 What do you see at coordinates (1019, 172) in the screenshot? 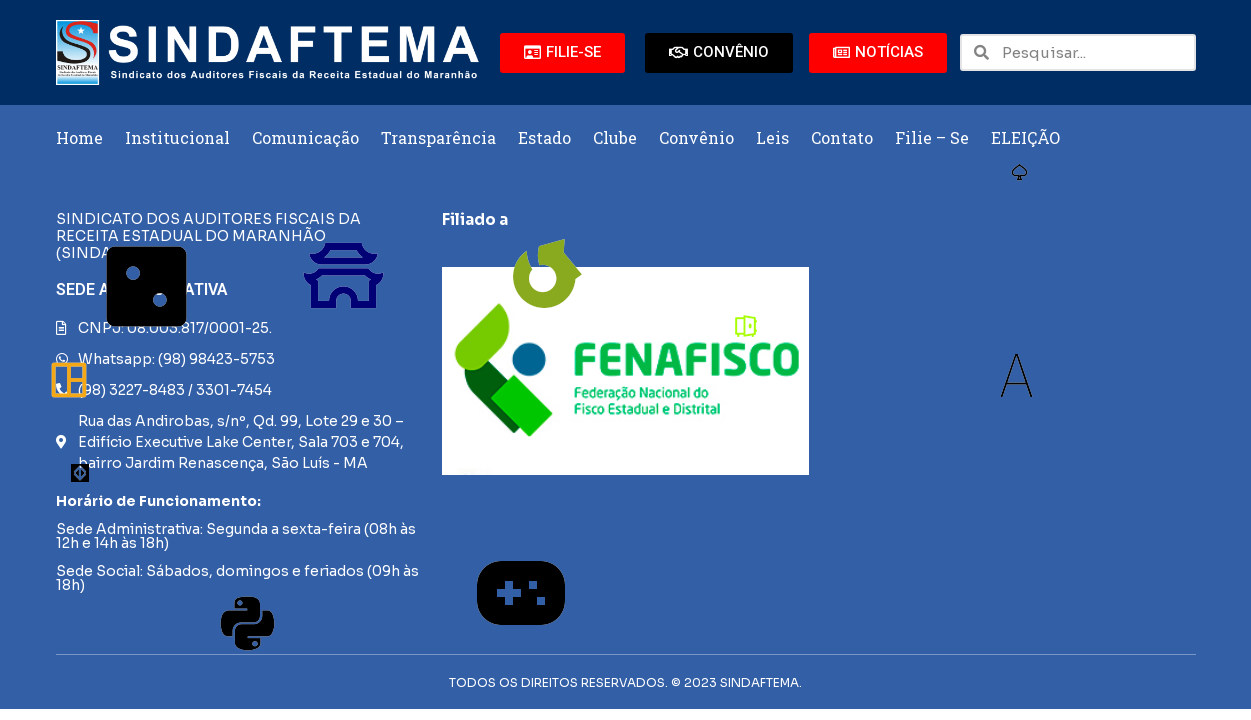
I see `spade suit symbol for card games` at bounding box center [1019, 172].